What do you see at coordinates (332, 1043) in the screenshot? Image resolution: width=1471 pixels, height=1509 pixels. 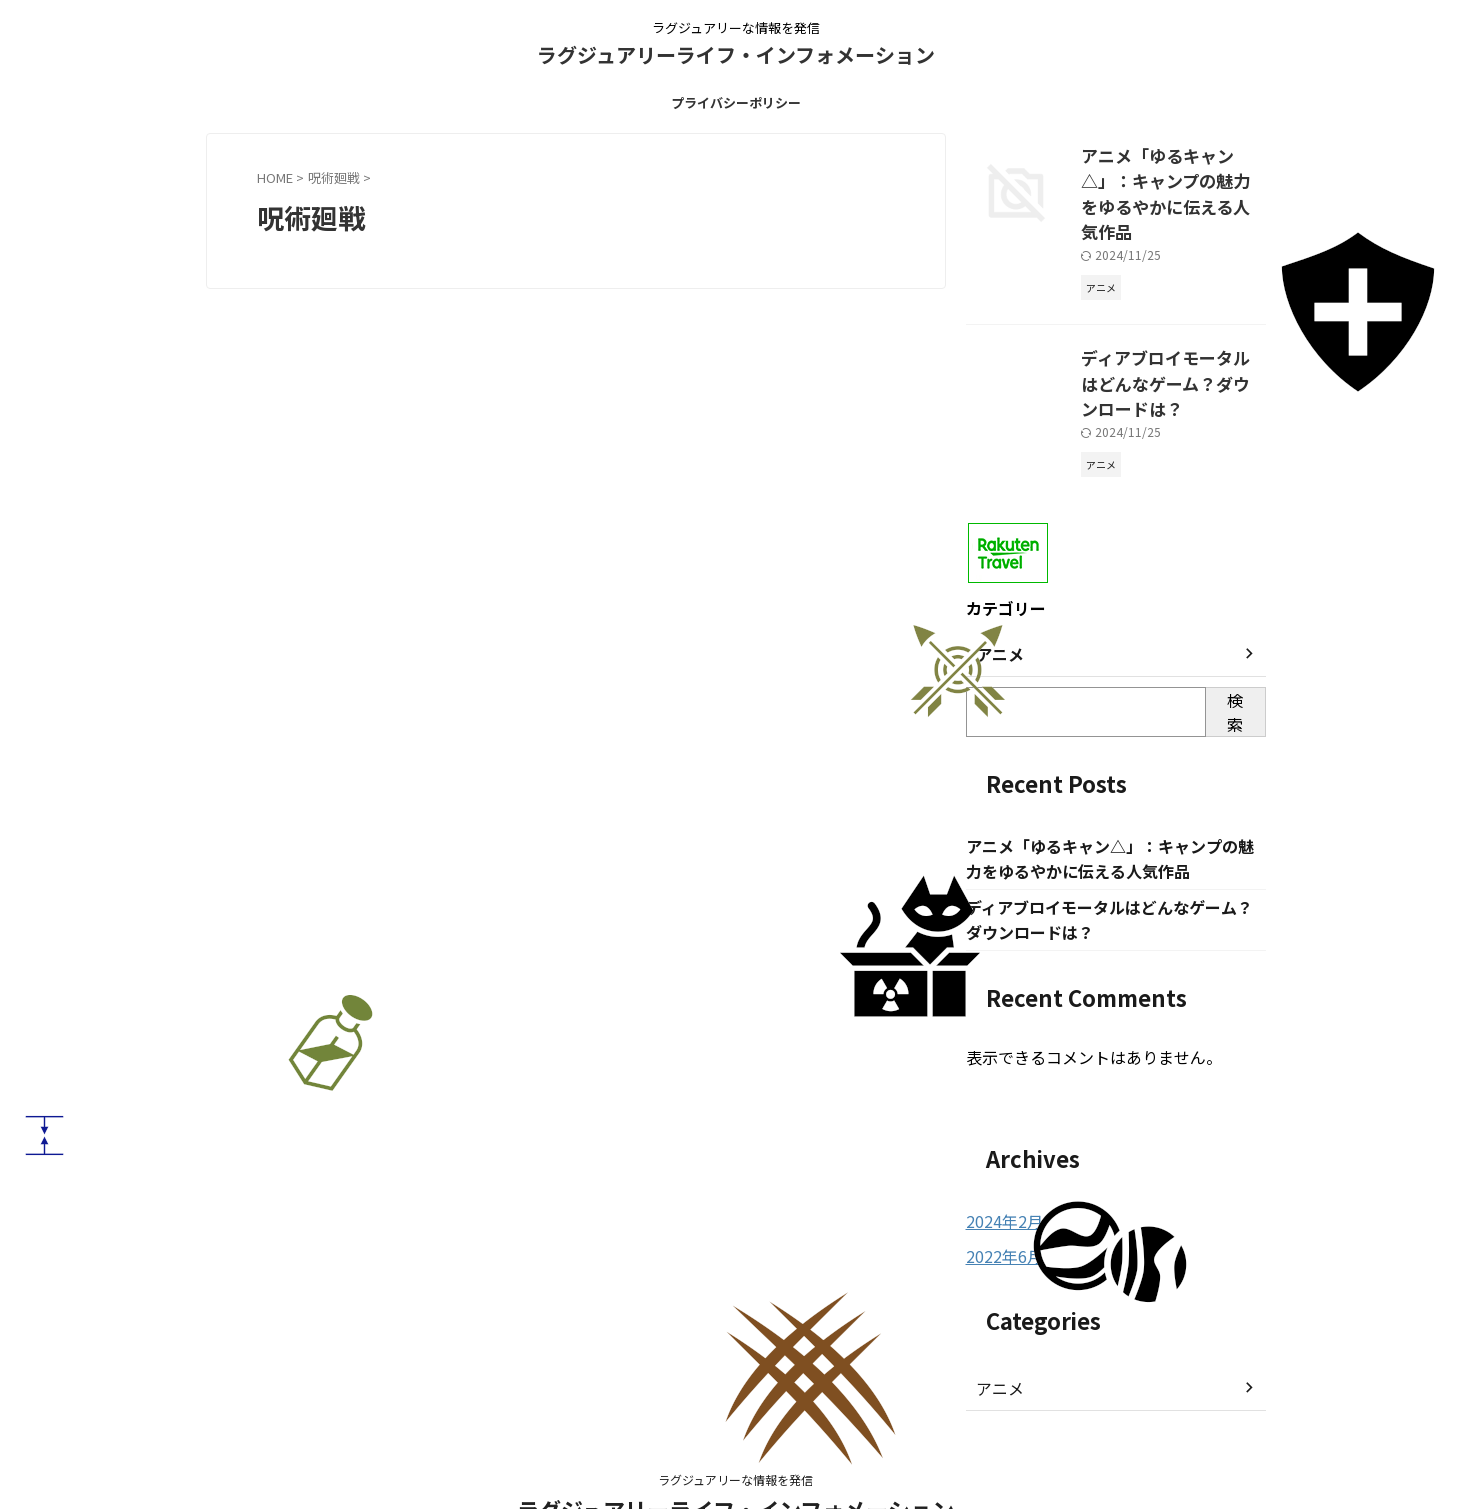 I see `potion or consumable item in inventory` at bounding box center [332, 1043].